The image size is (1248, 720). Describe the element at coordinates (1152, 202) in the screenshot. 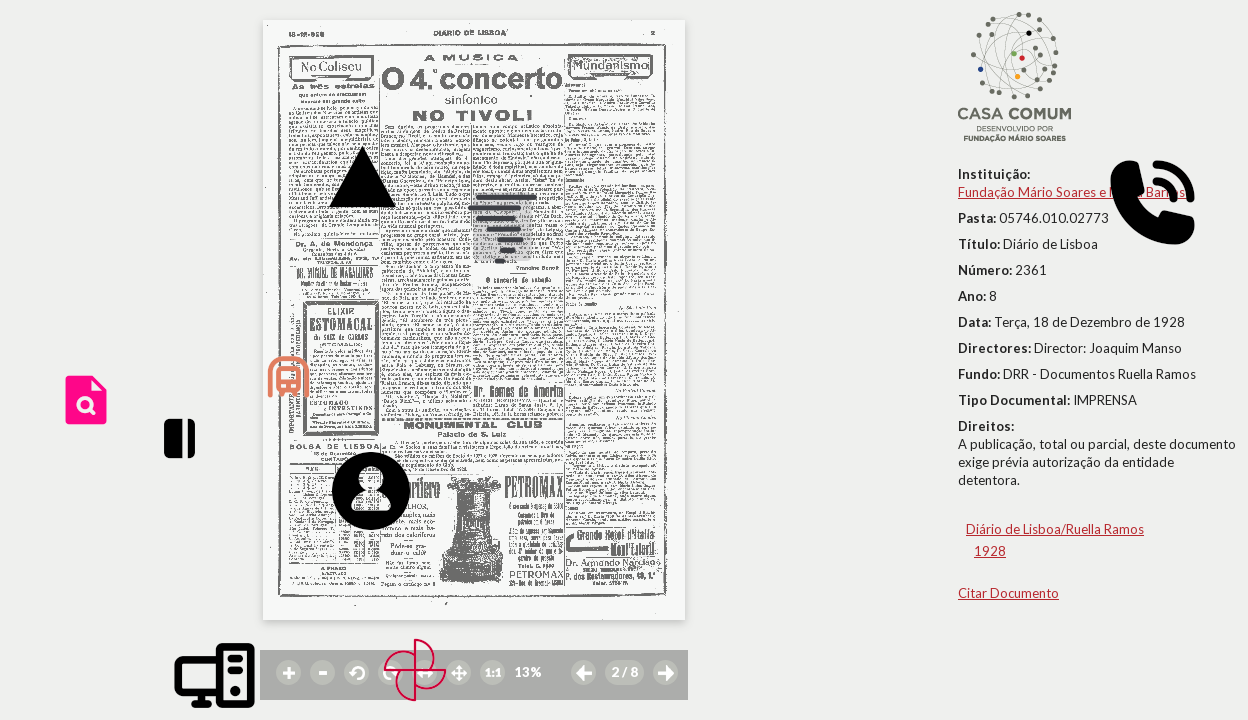

I see `make a phone call` at that location.